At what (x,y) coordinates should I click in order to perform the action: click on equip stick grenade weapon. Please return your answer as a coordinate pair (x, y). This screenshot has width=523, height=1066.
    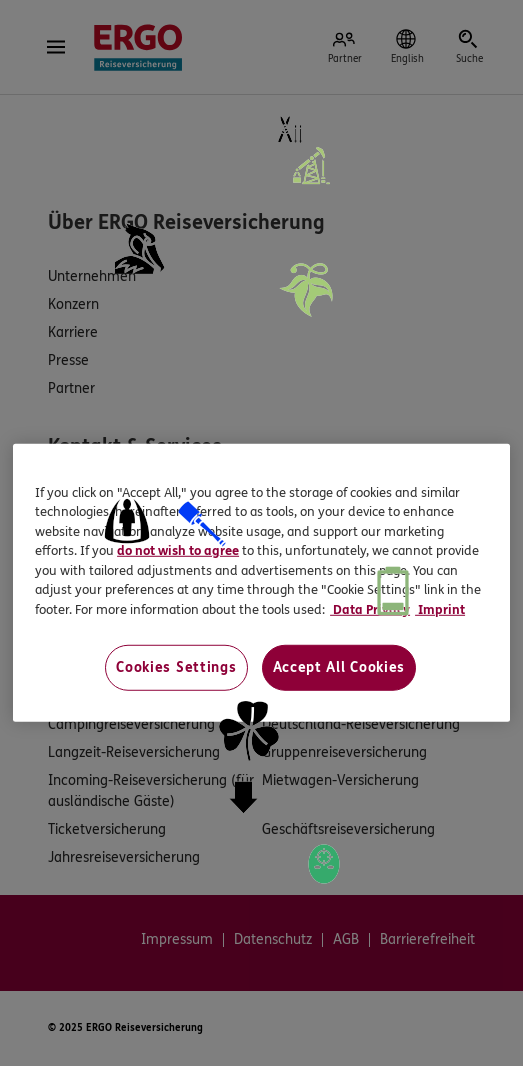
    Looking at the image, I should click on (202, 524).